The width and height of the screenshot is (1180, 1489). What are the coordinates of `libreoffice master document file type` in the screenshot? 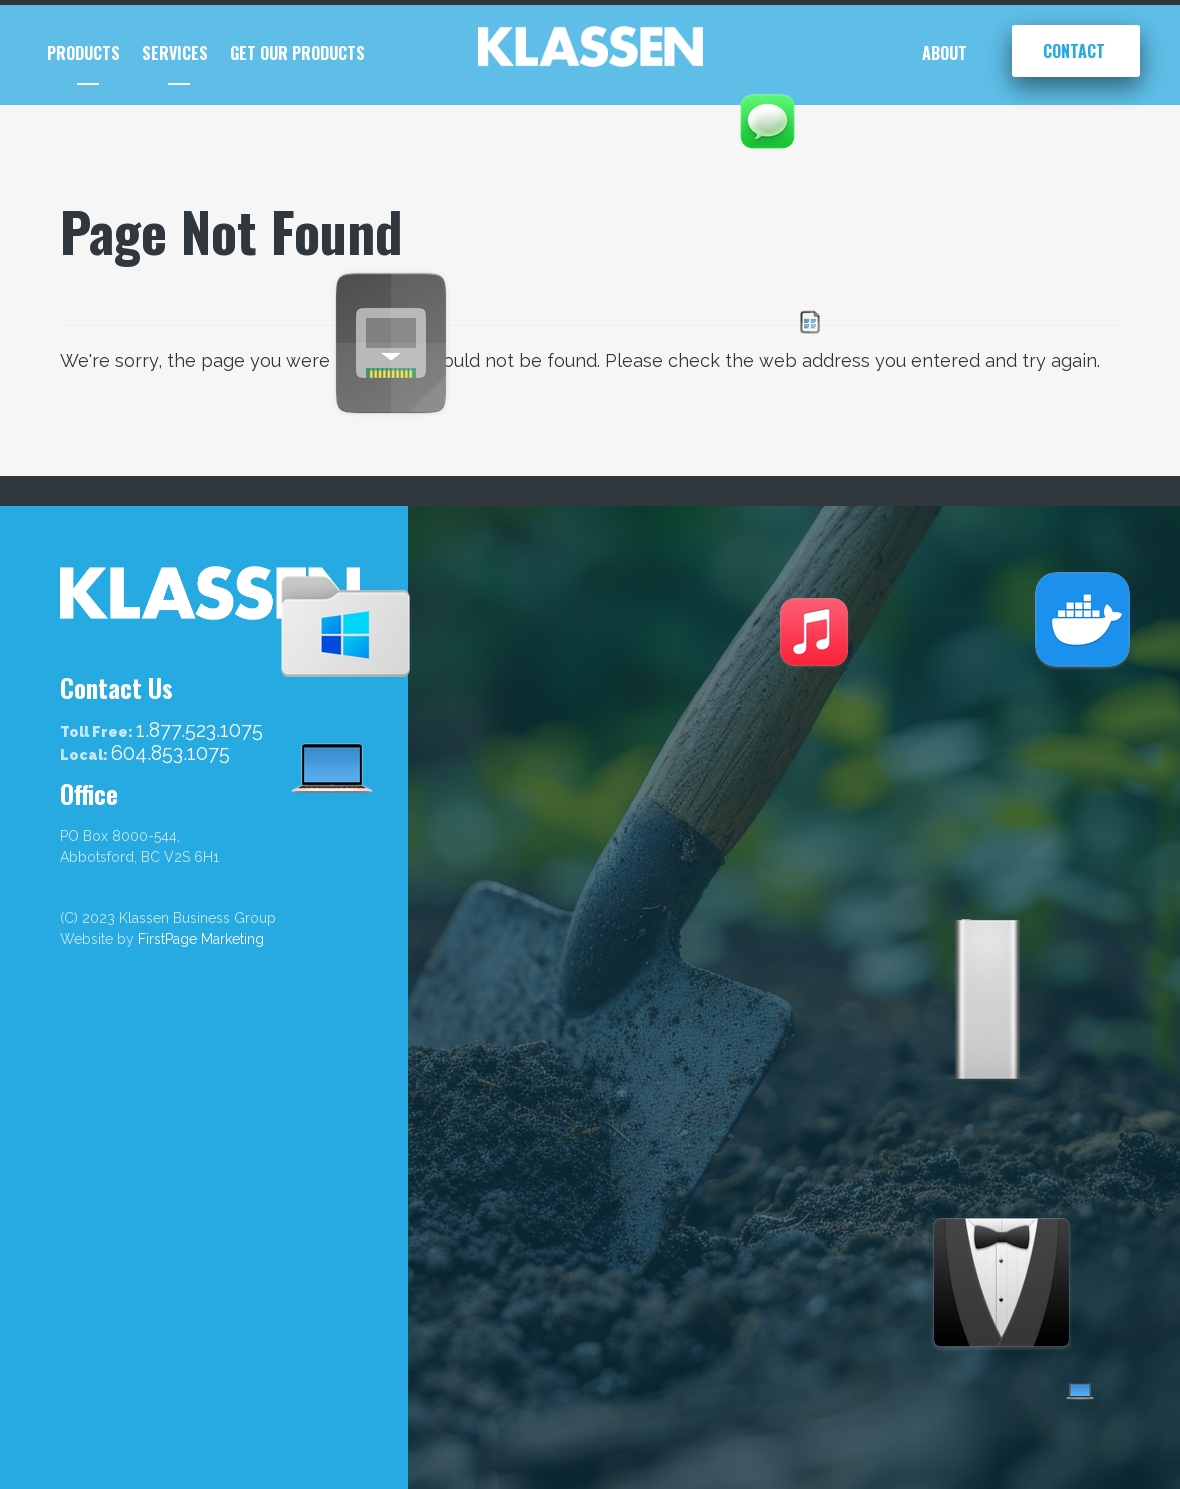 It's located at (810, 322).